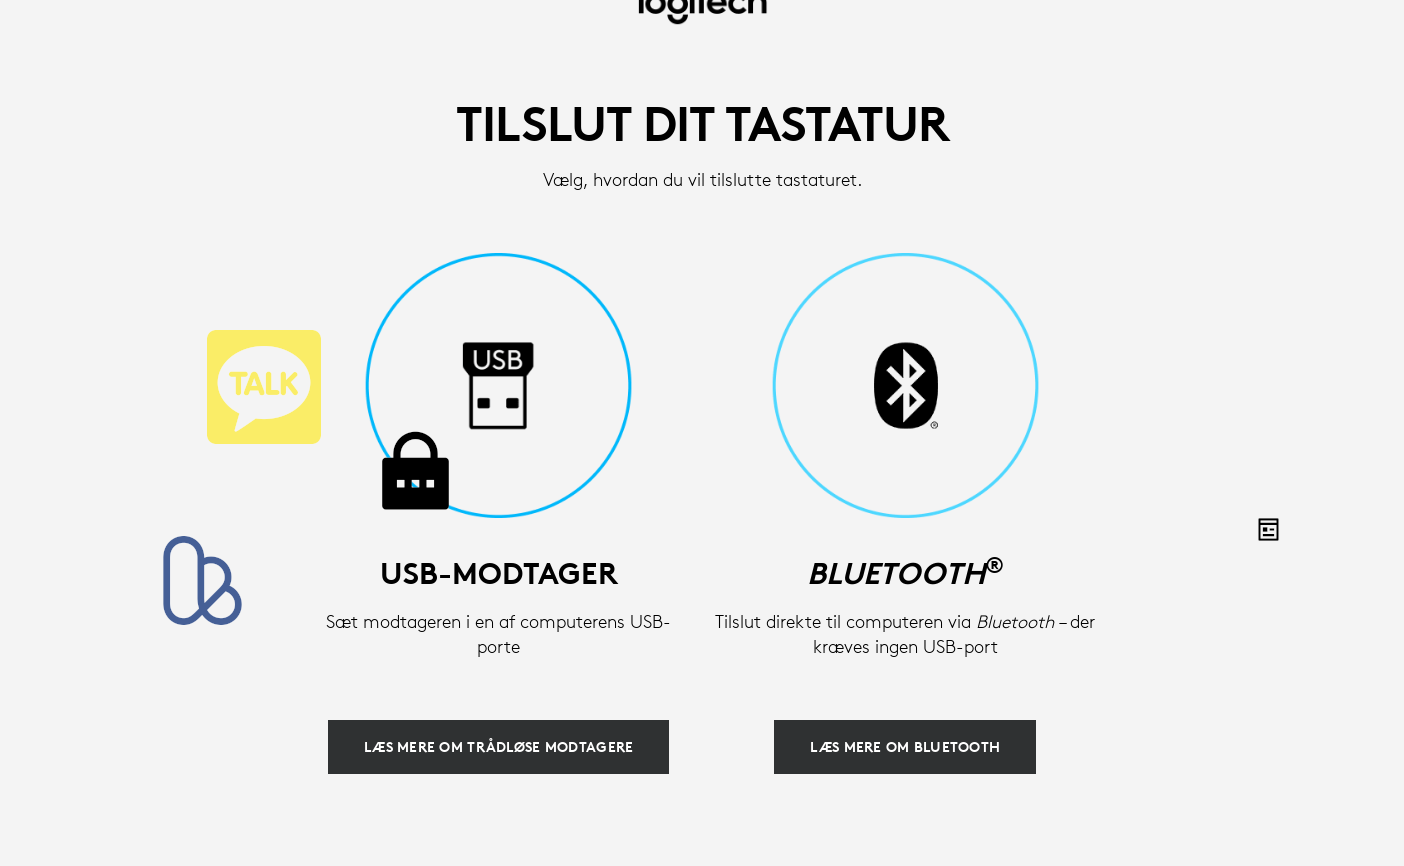 This screenshot has height=866, width=1404. I want to click on open the Kleinanzeigen app, so click(202, 580).